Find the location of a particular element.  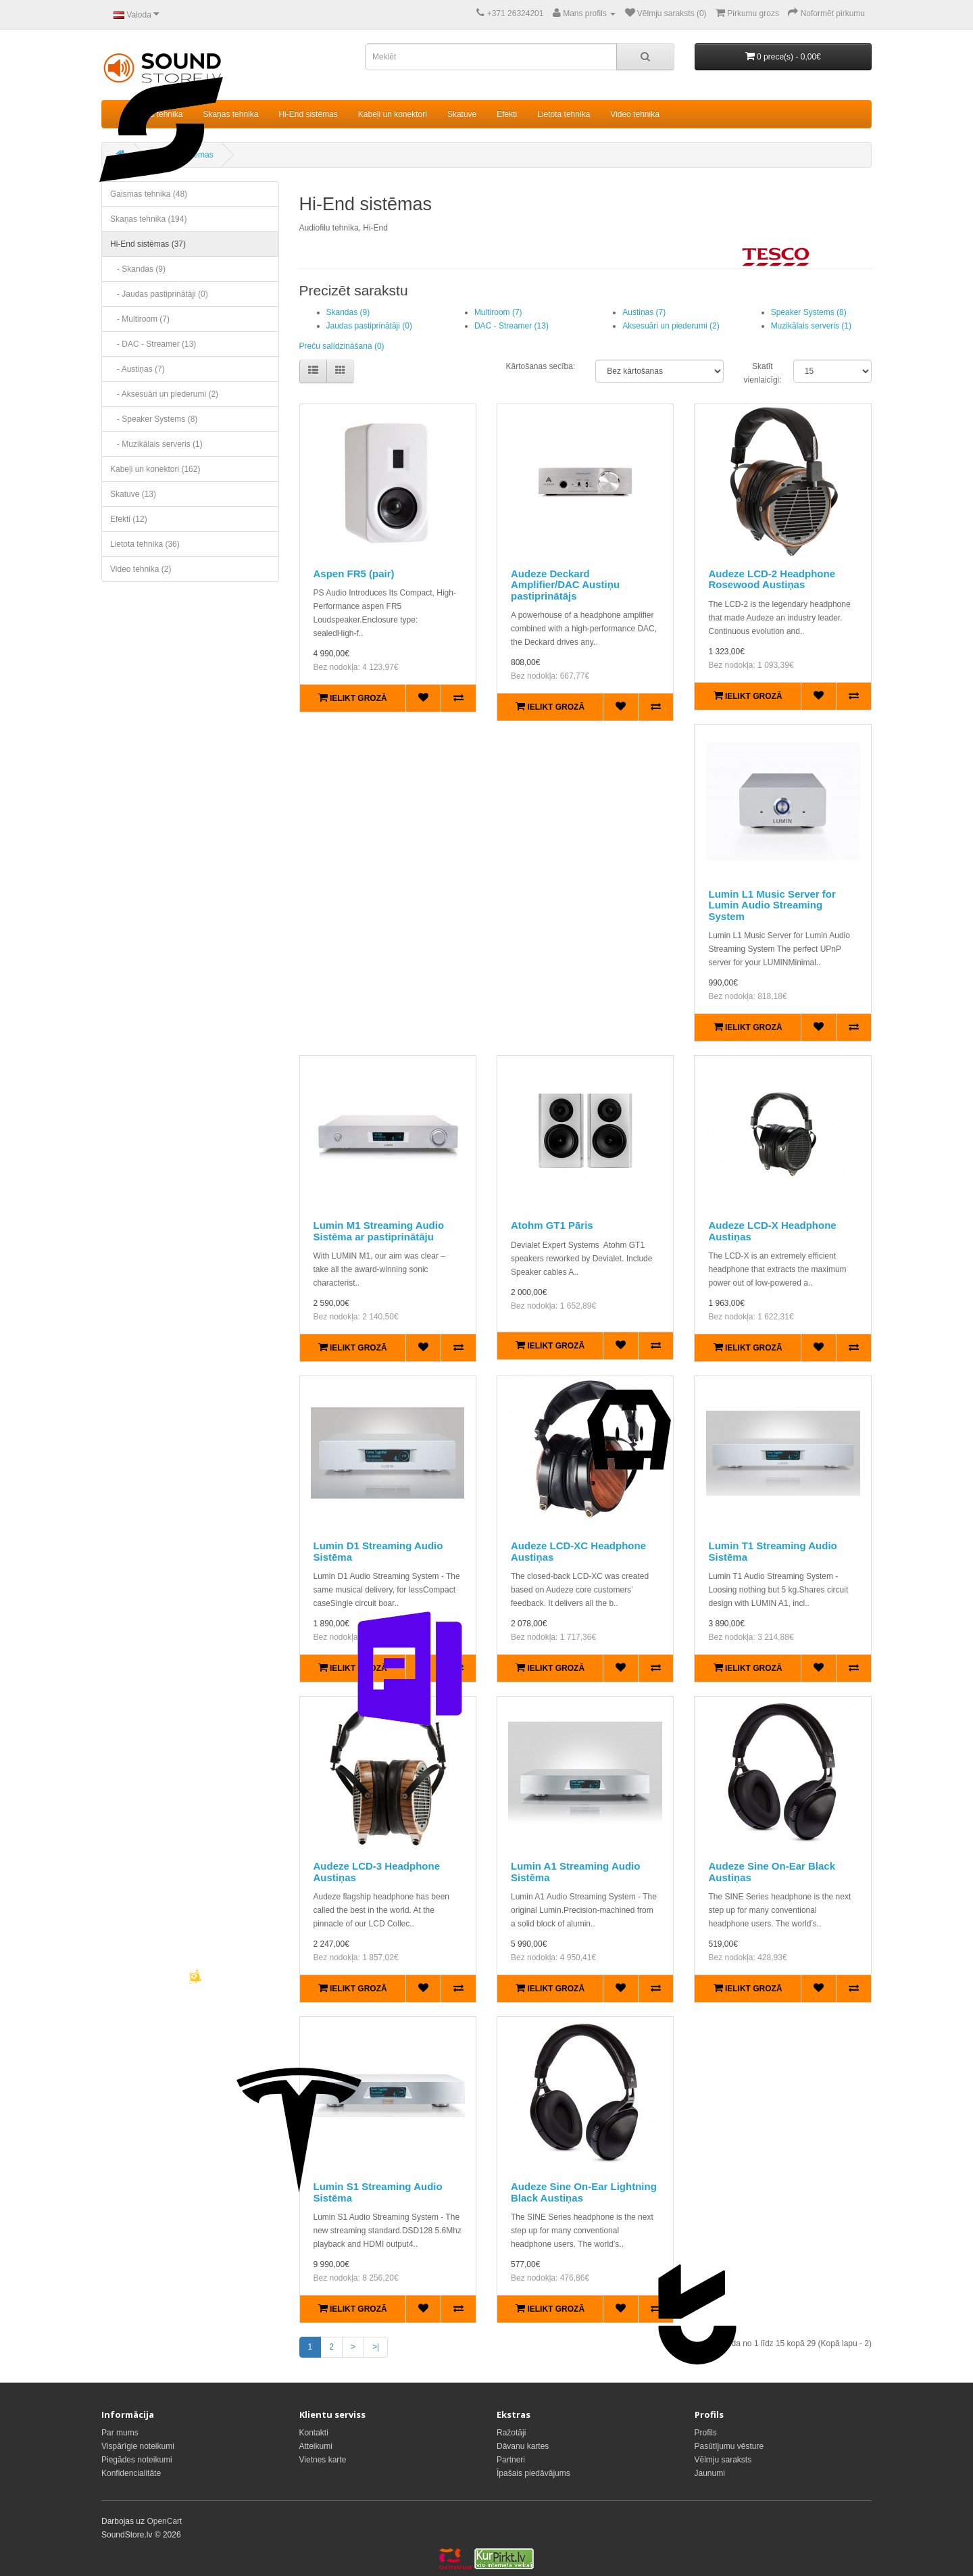

open a PowerPoint presentation file is located at coordinates (409, 1668).